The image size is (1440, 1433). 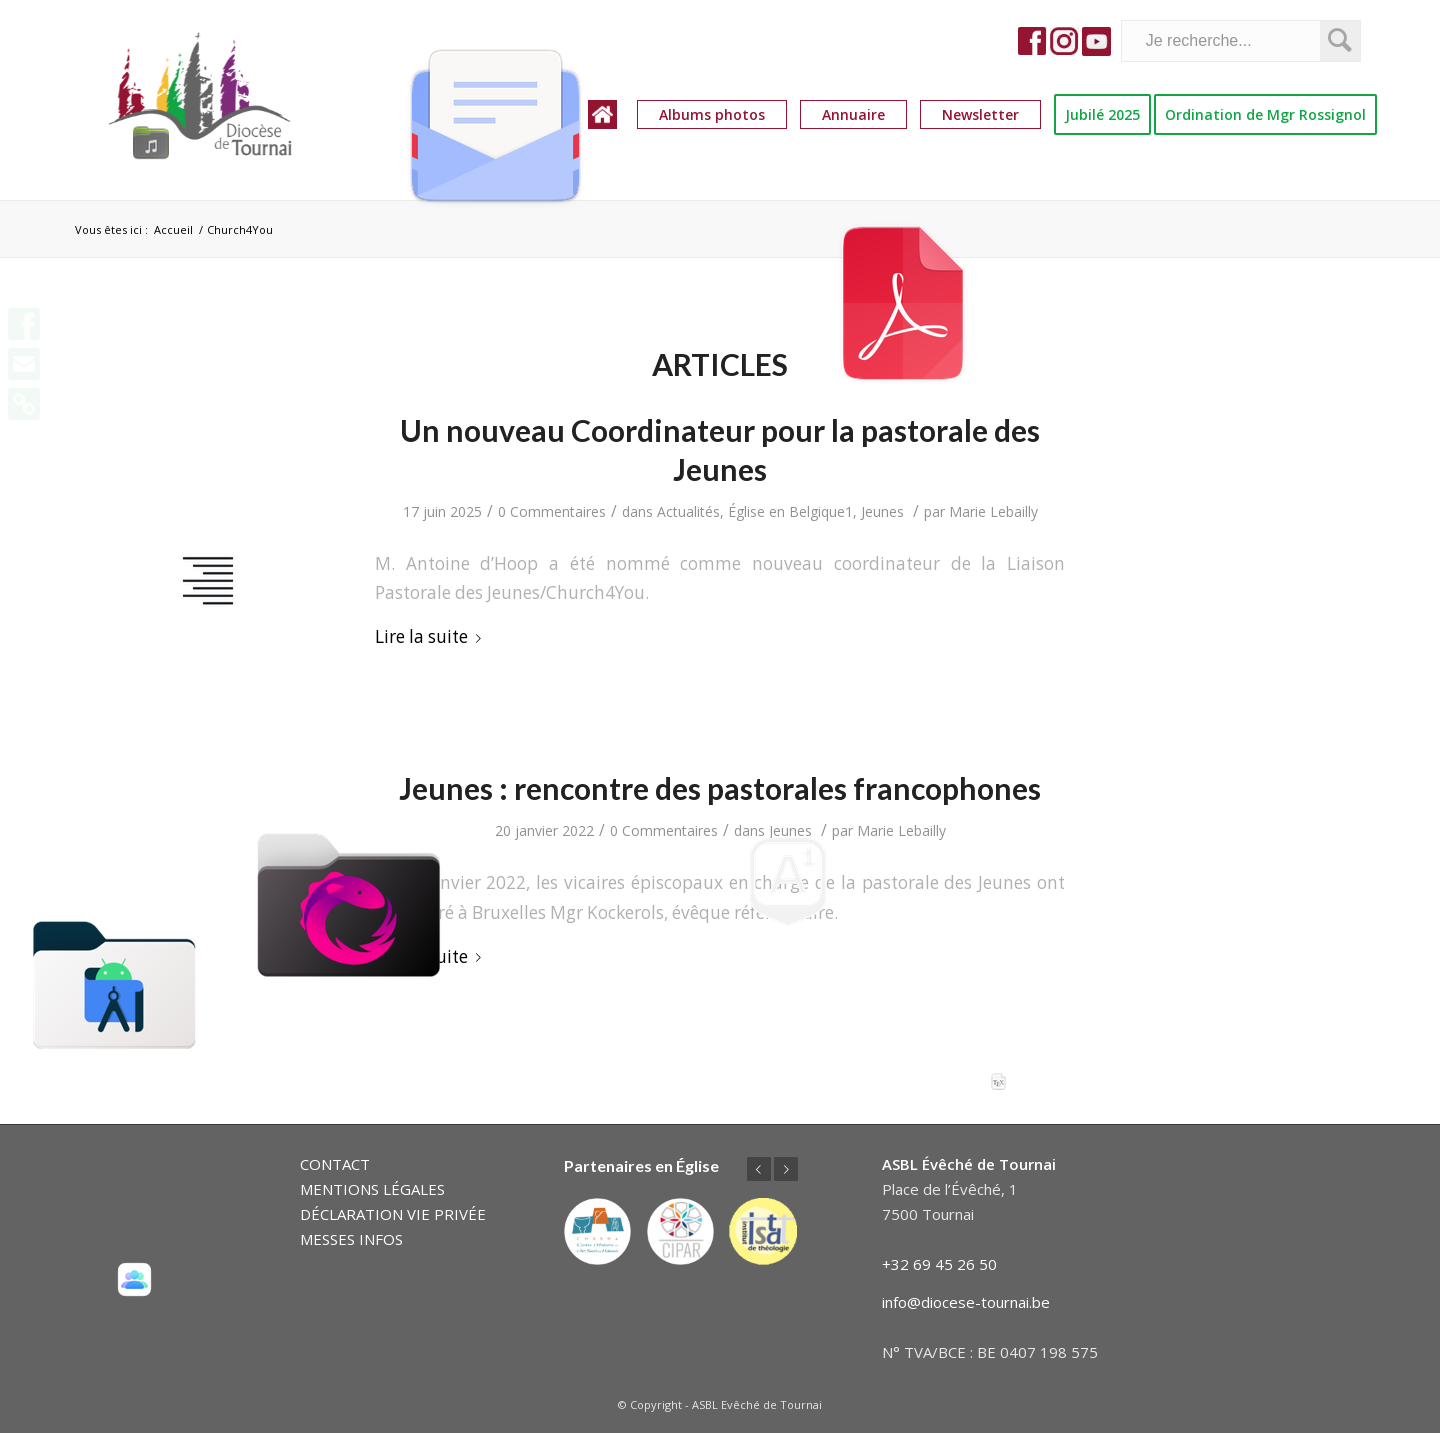 I want to click on access family sharing and parental control settings, so click(x=134, y=1279).